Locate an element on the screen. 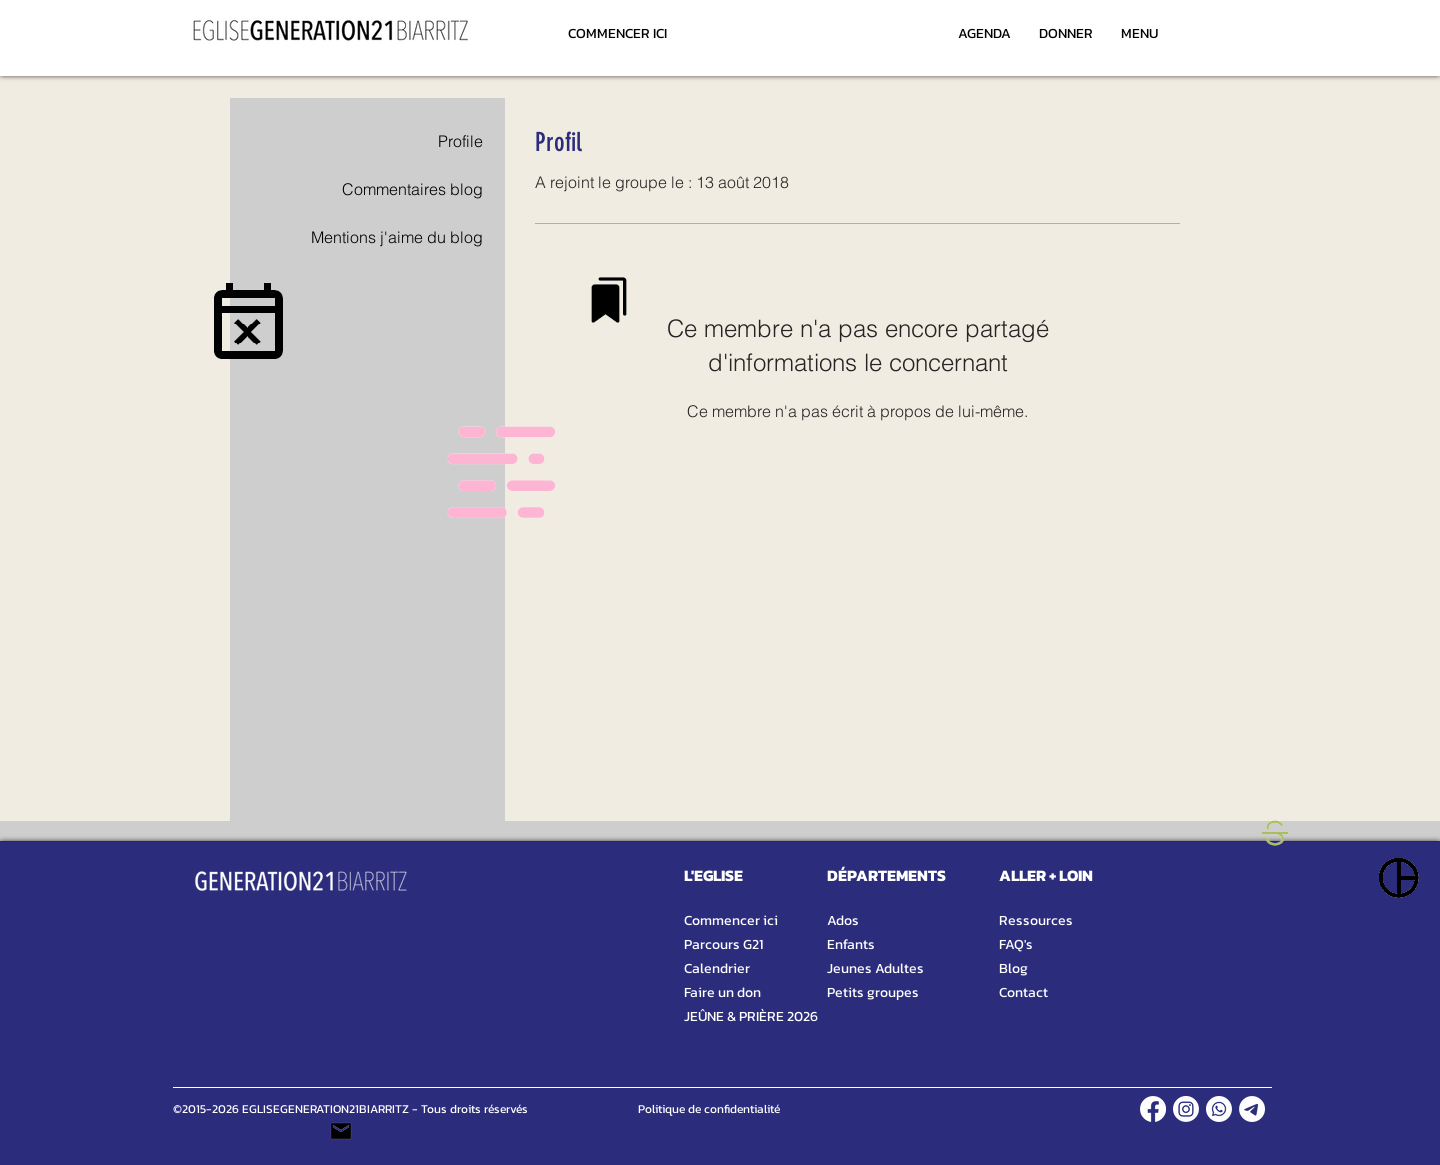 The image size is (1440, 1165). apply strikethrough formatting to selected text is located at coordinates (1275, 833).